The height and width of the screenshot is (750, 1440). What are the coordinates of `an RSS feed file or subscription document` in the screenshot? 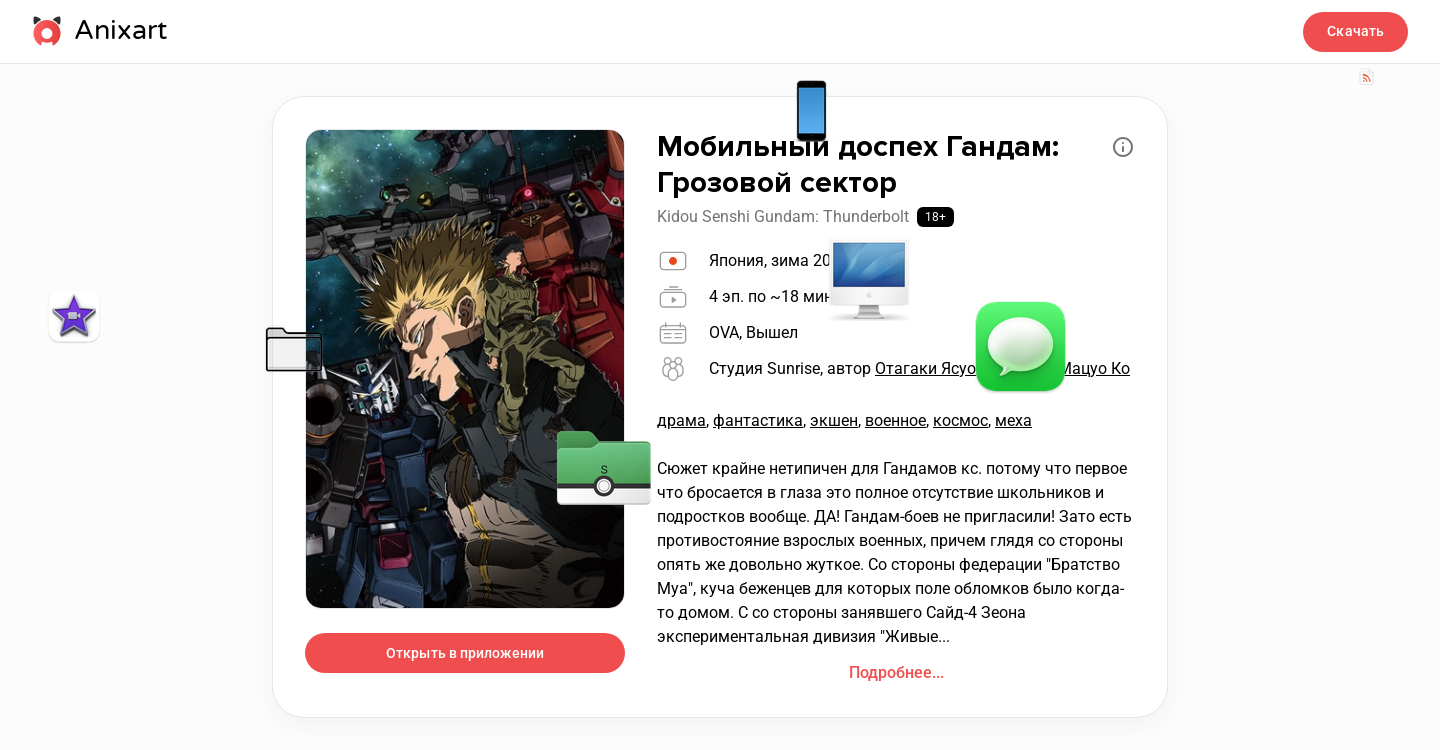 It's located at (1366, 76).